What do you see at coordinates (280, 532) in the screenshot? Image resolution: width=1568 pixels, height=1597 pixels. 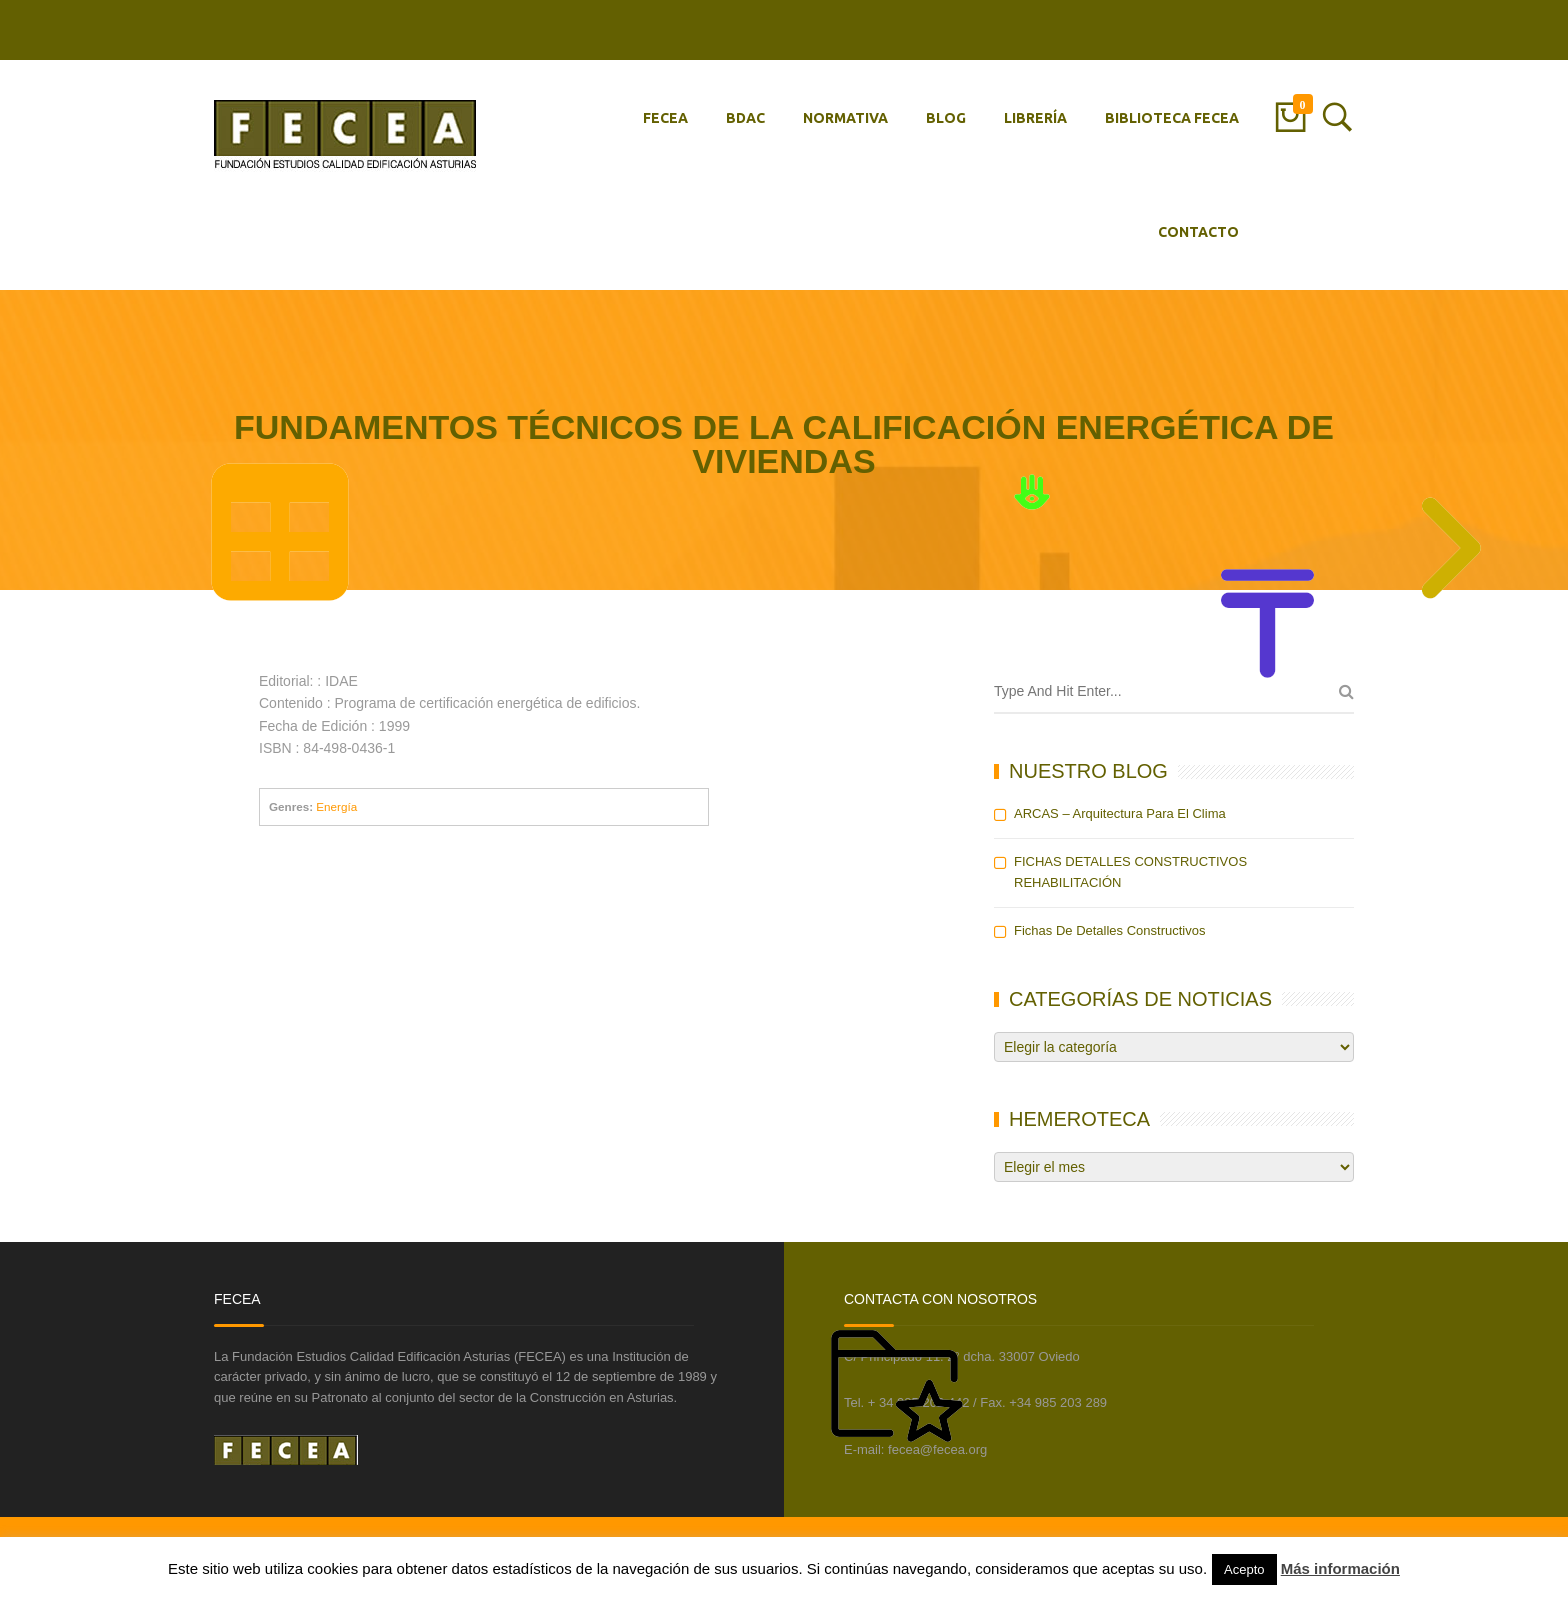 I see `view data in table format` at bounding box center [280, 532].